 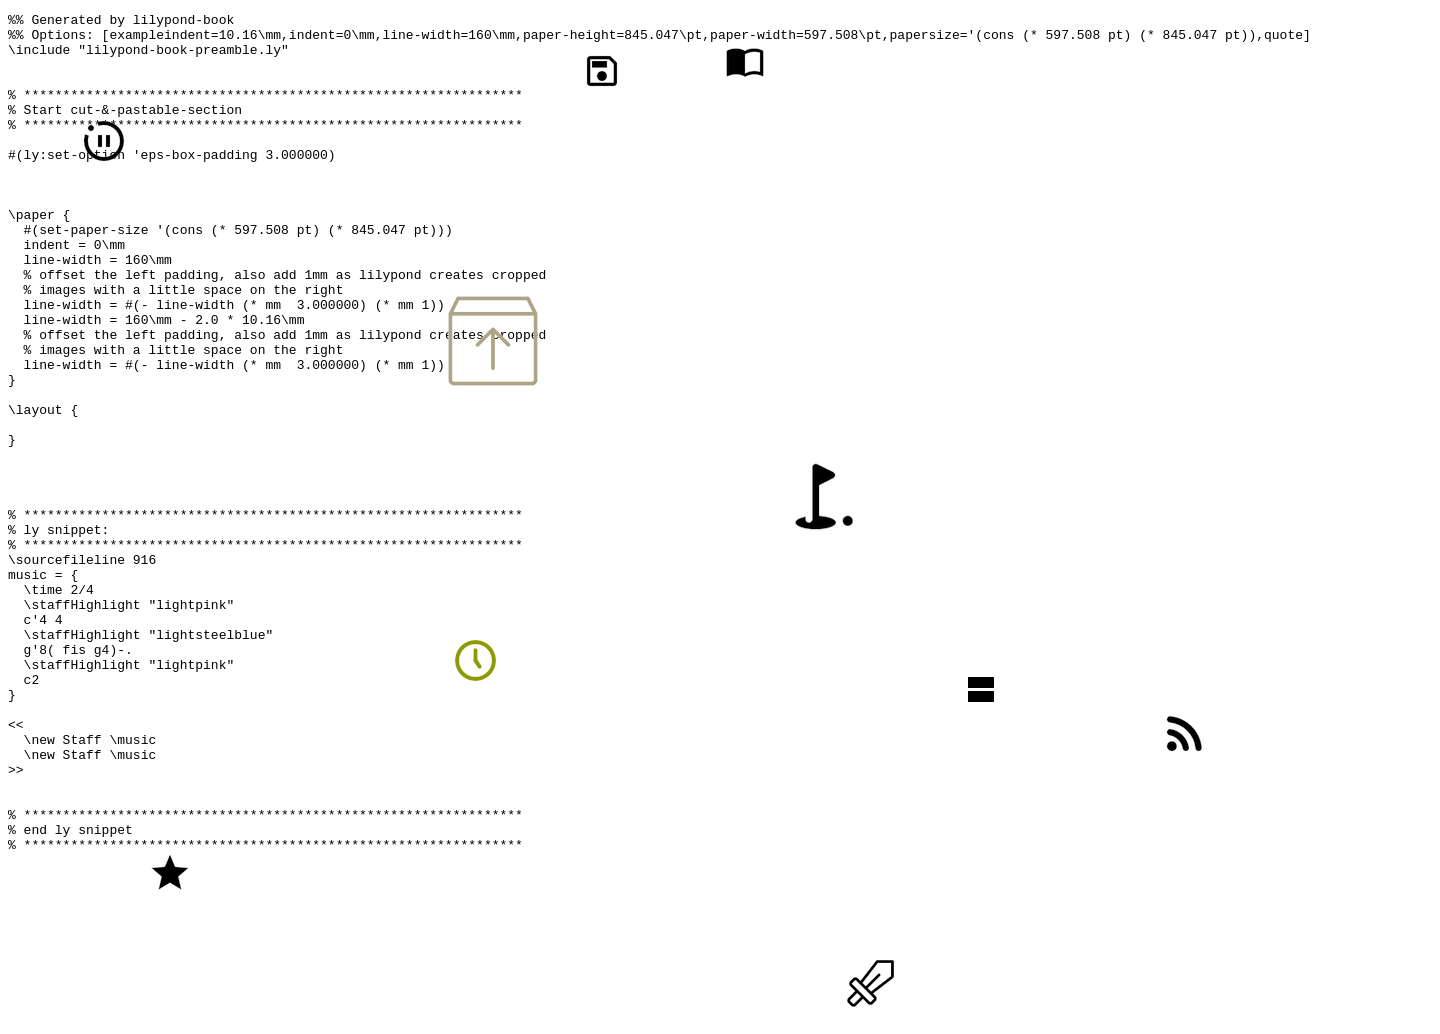 I want to click on view agenda or list layout, so click(x=981, y=689).